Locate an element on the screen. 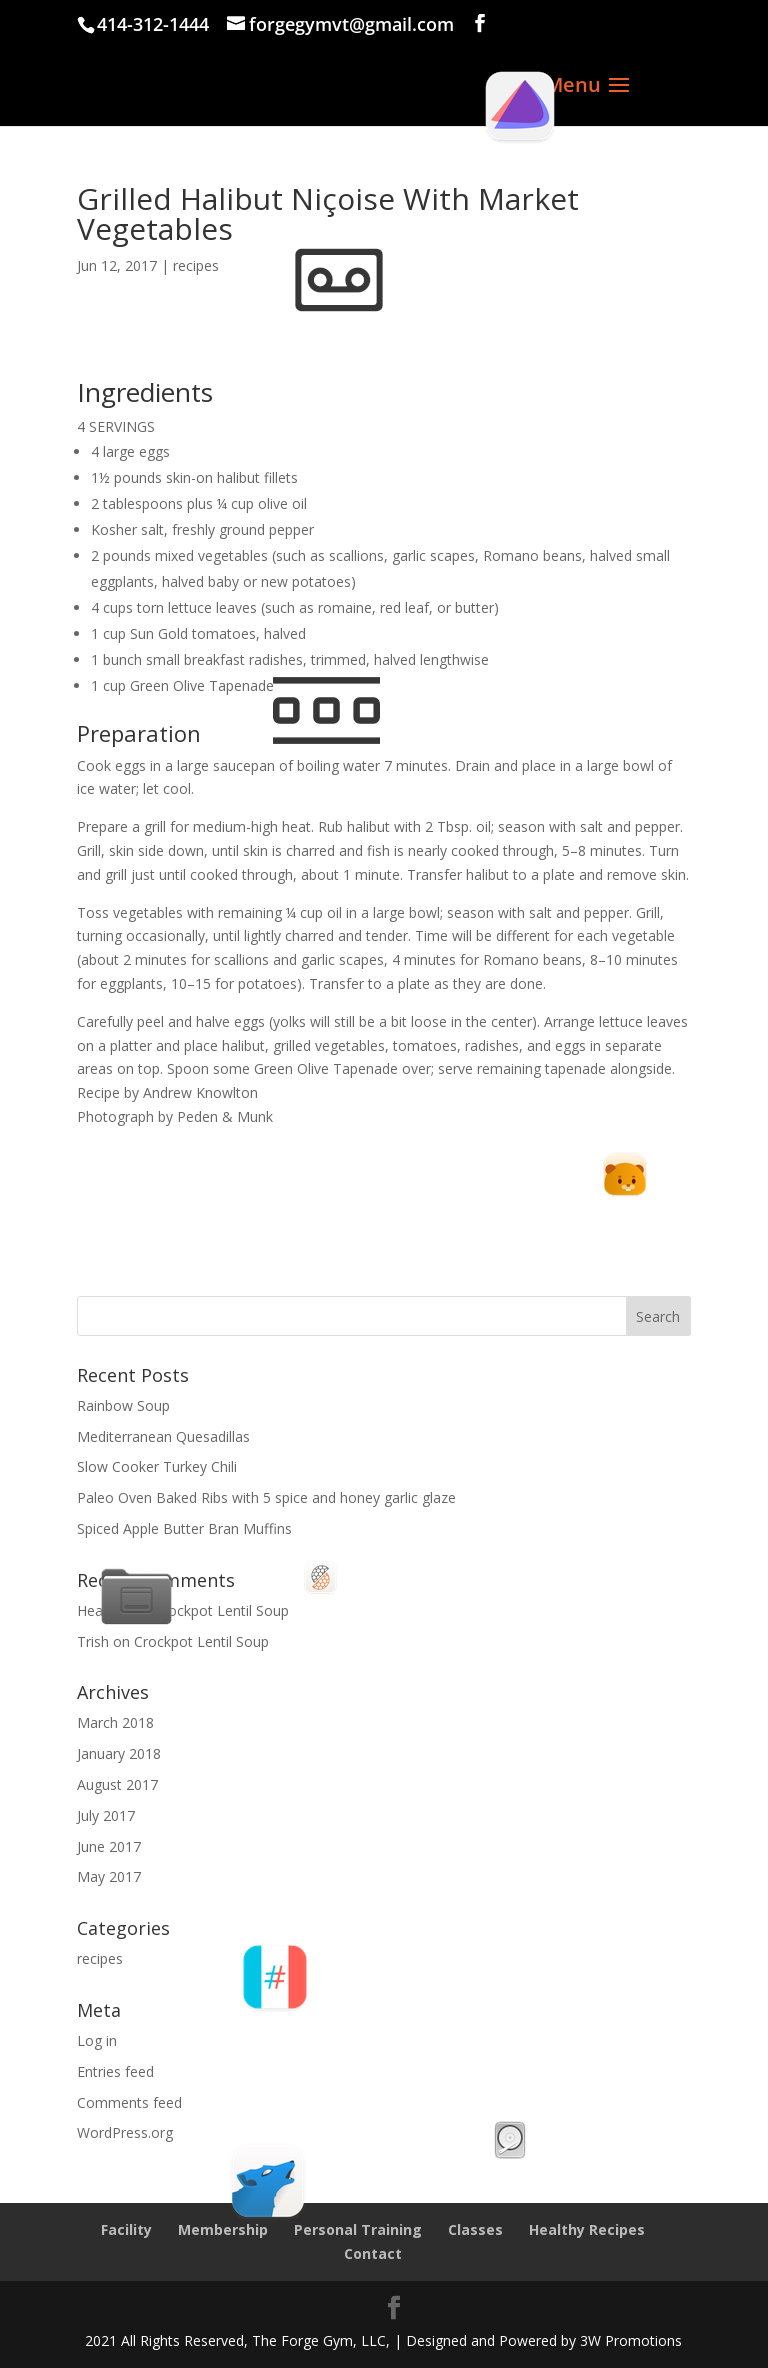  launch ryujinx nintendo switch emulator is located at coordinates (275, 1977).